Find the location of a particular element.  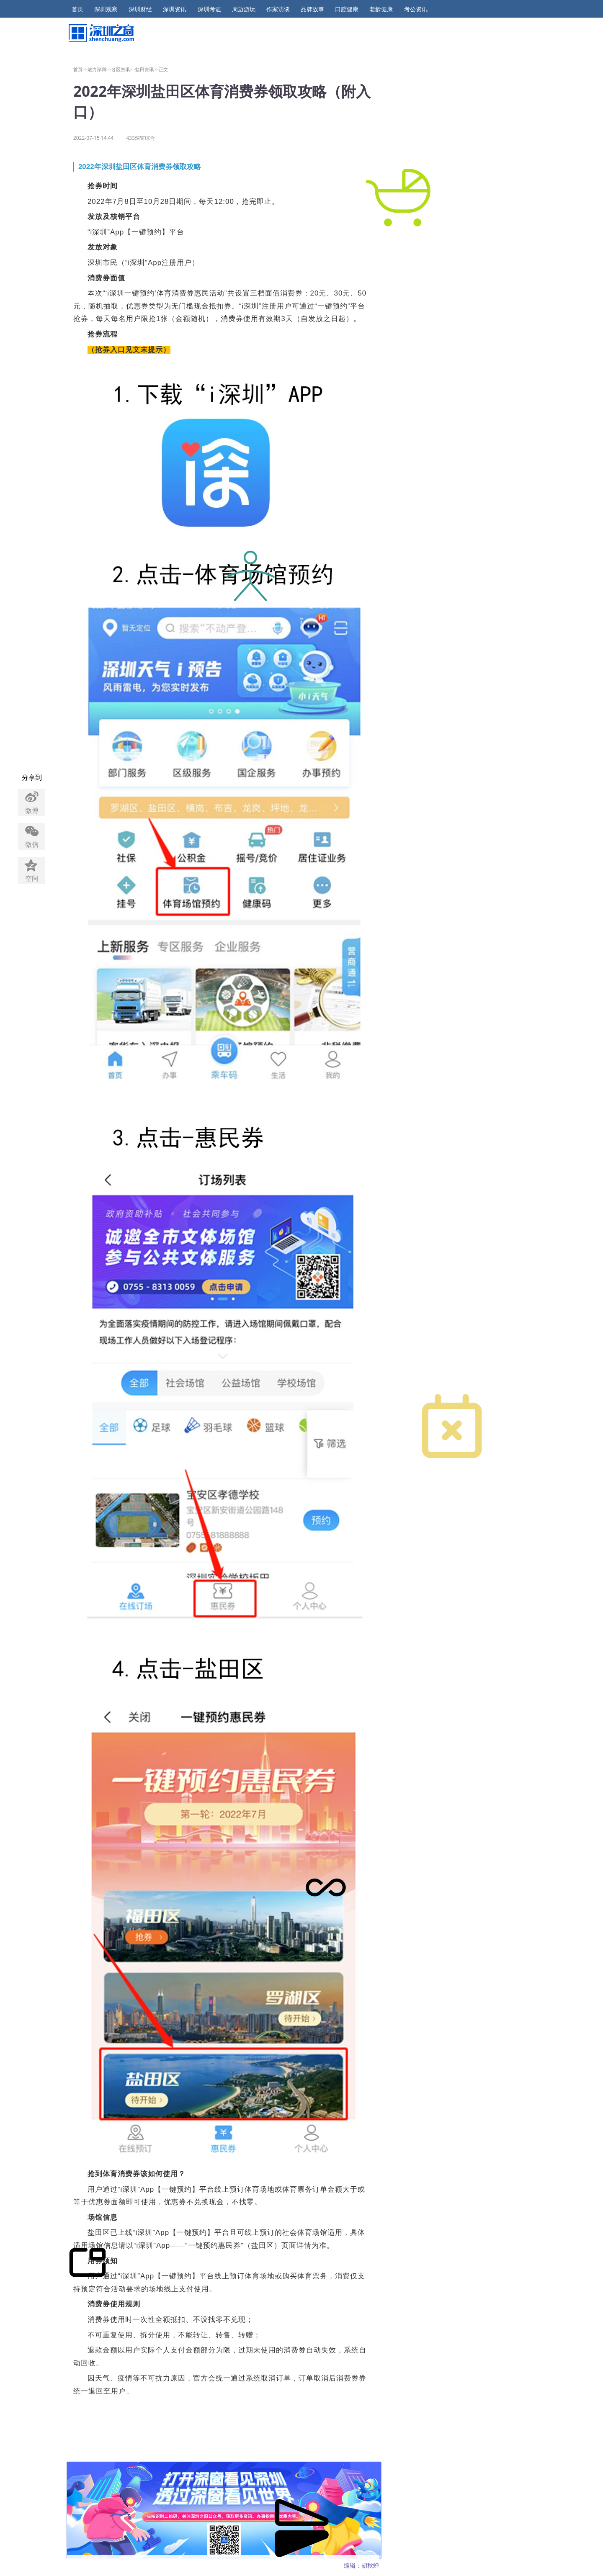

indicates unlimited or infinite option is located at coordinates (326, 1887).